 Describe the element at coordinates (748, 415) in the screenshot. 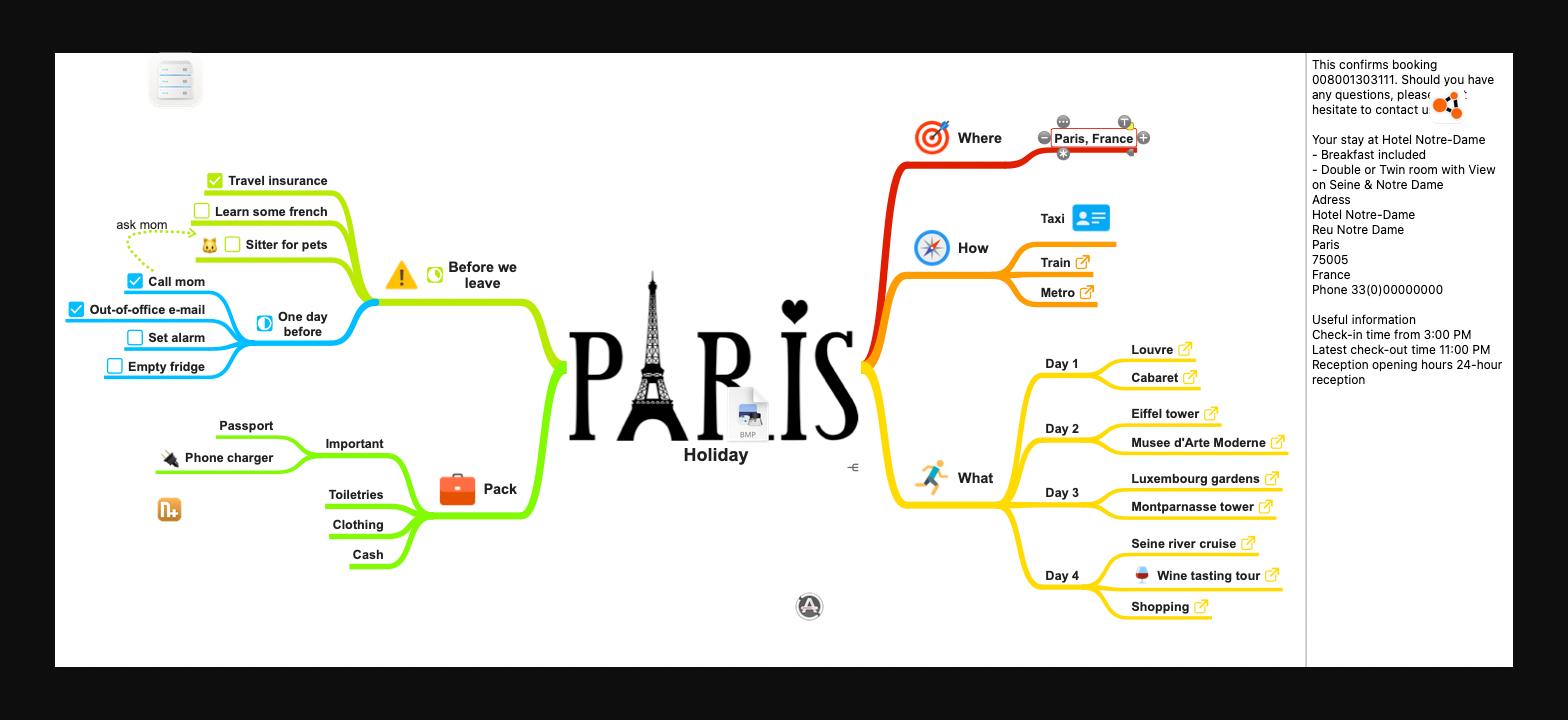

I see `a BMP image file` at that location.